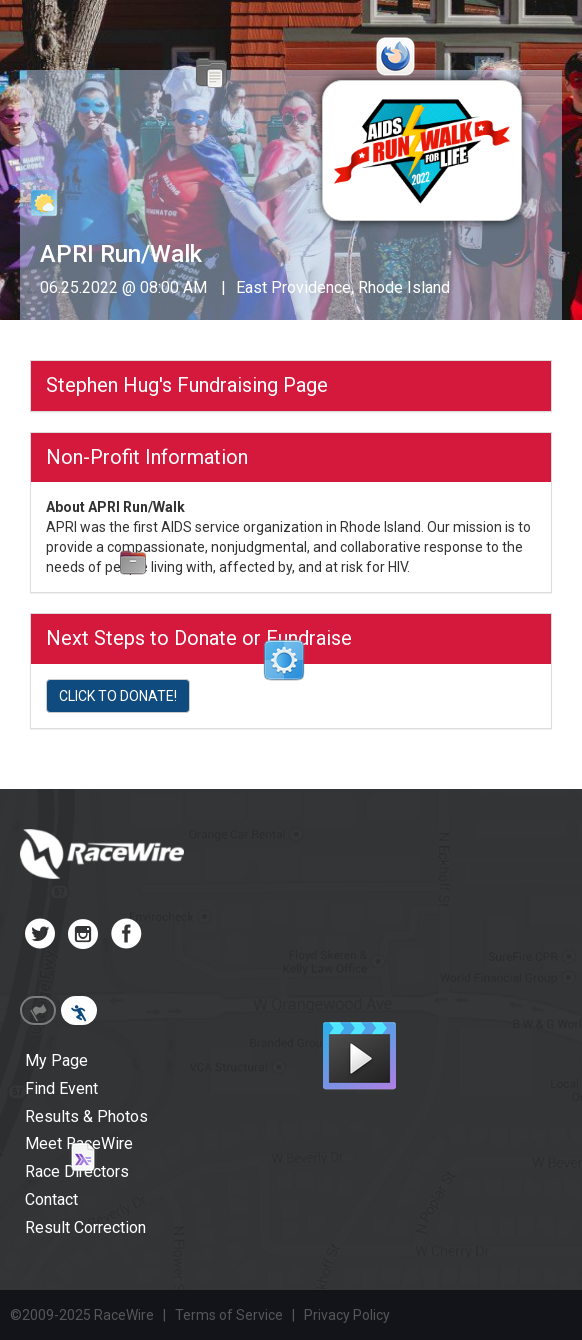 The height and width of the screenshot is (1340, 582). What do you see at coordinates (359, 1055) in the screenshot?
I see `open tv2 streaming app` at bounding box center [359, 1055].